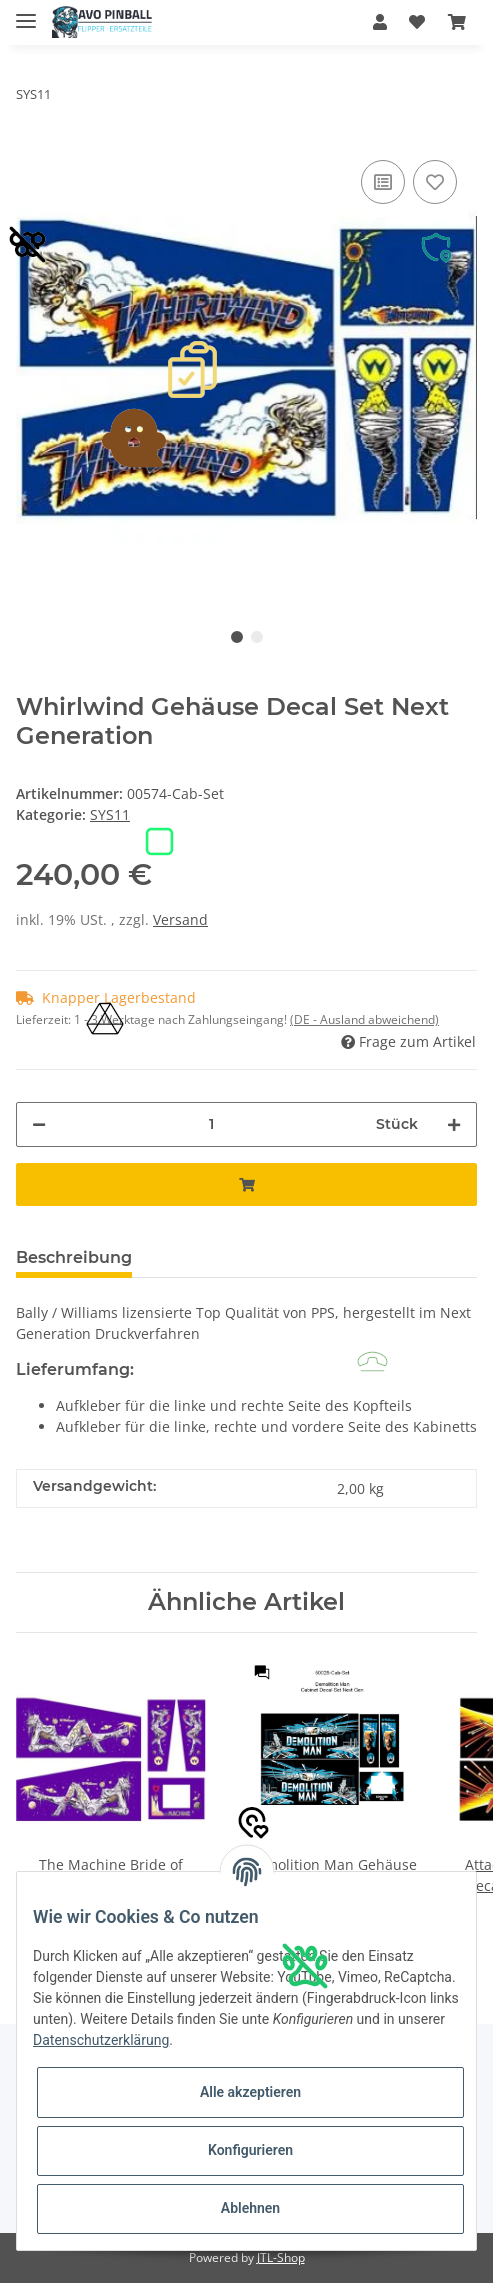 The width and height of the screenshot is (493, 2283). What do you see at coordinates (252, 1822) in the screenshot?
I see `save a location to favorites` at bounding box center [252, 1822].